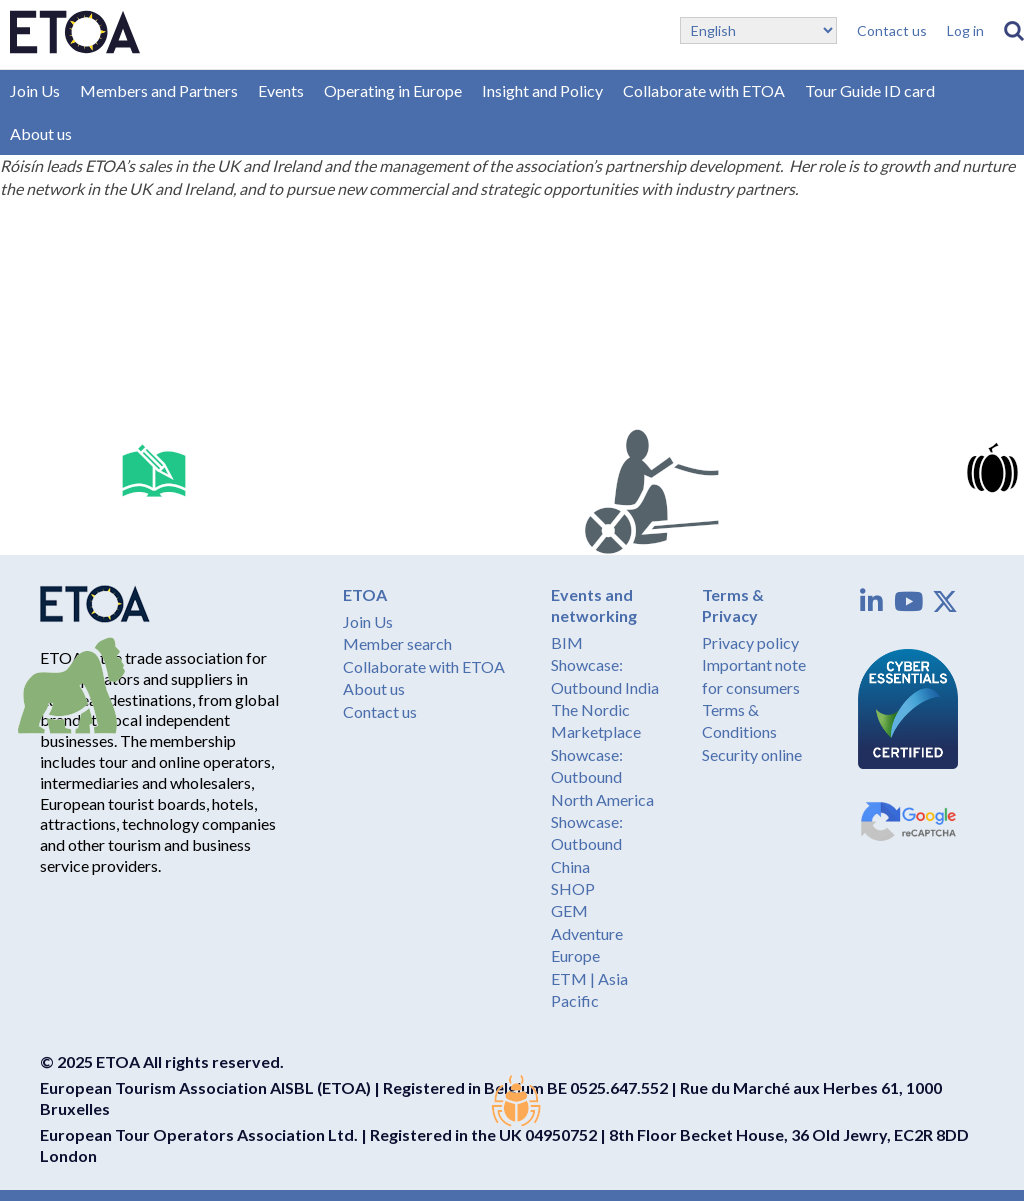 The image size is (1024, 1201). What do you see at coordinates (516, 1101) in the screenshot?
I see `collect a rare treasure or artifact` at bounding box center [516, 1101].